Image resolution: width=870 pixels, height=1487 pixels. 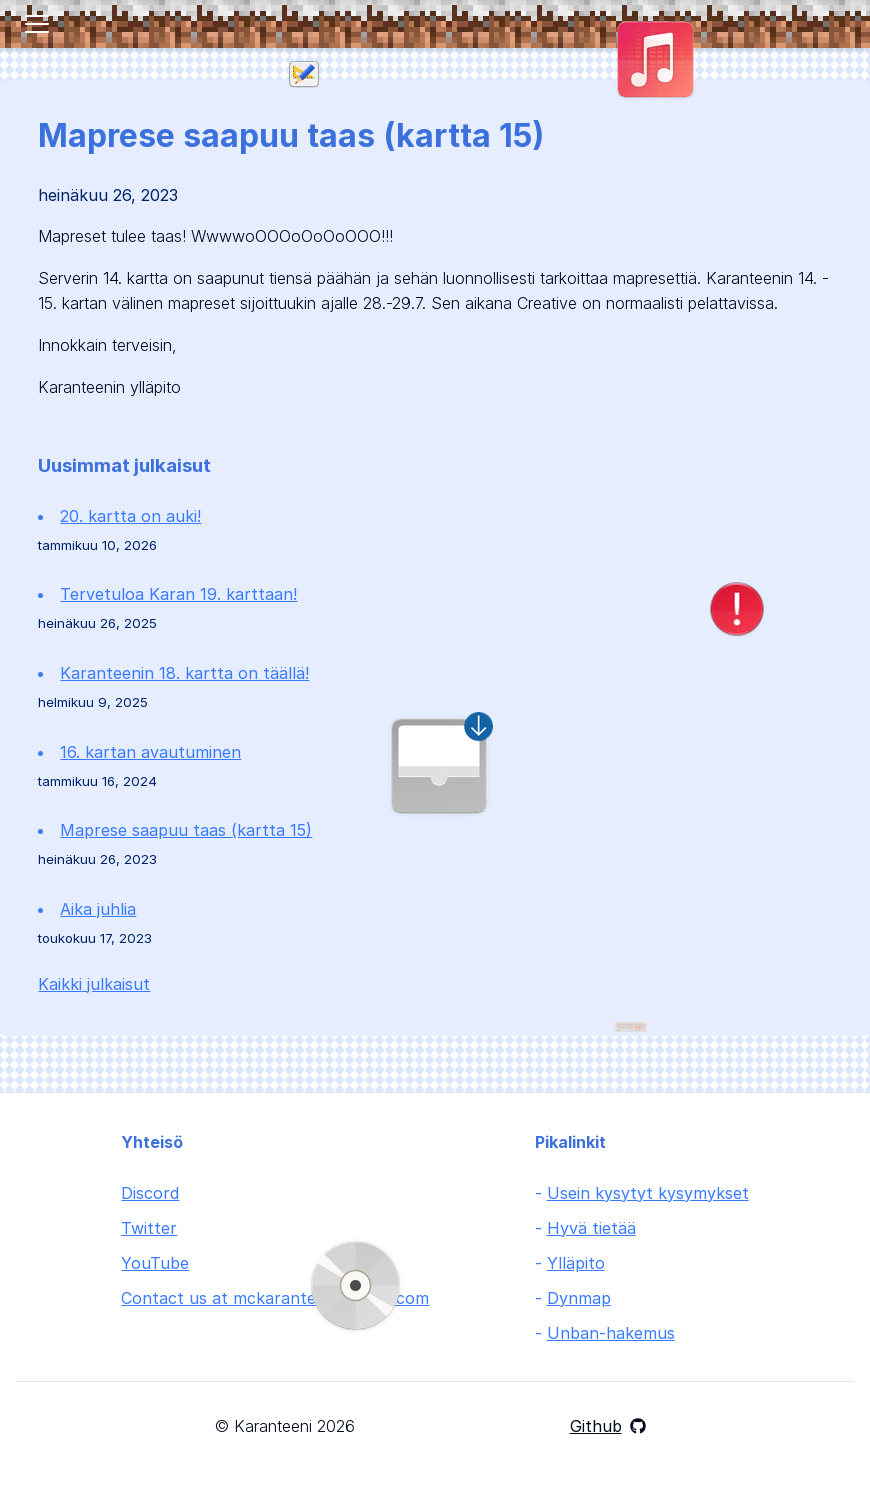 What do you see at coordinates (355, 1285) in the screenshot?
I see `access CD/DVD drive contents` at bounding box center [355, 1285].